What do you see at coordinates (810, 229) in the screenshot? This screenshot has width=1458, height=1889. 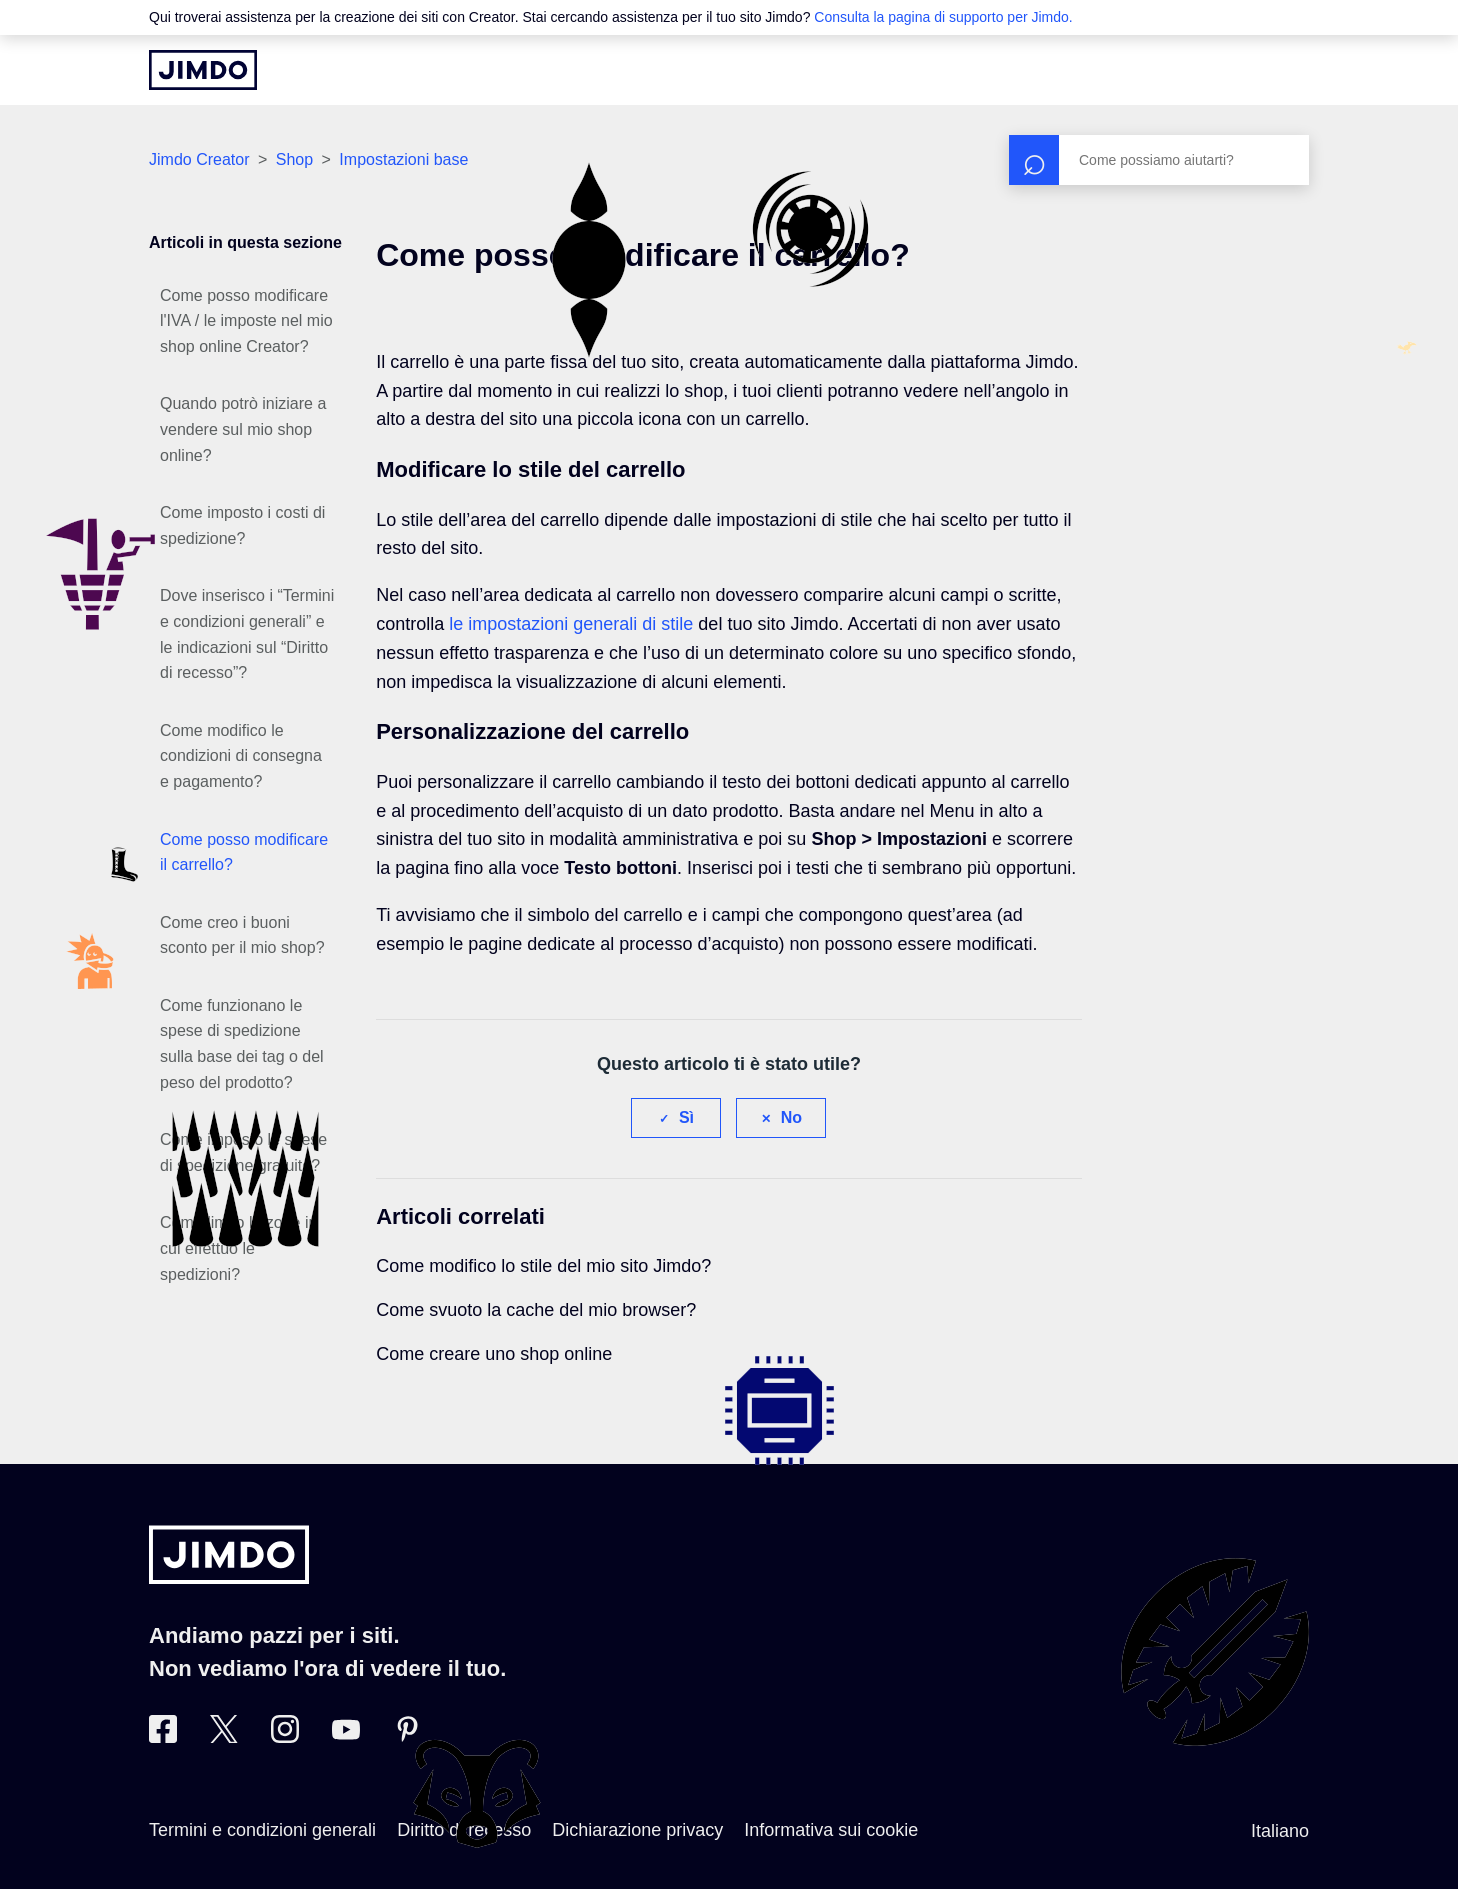 I see `indicates motion detection is active` at bounding box center [810, 229].